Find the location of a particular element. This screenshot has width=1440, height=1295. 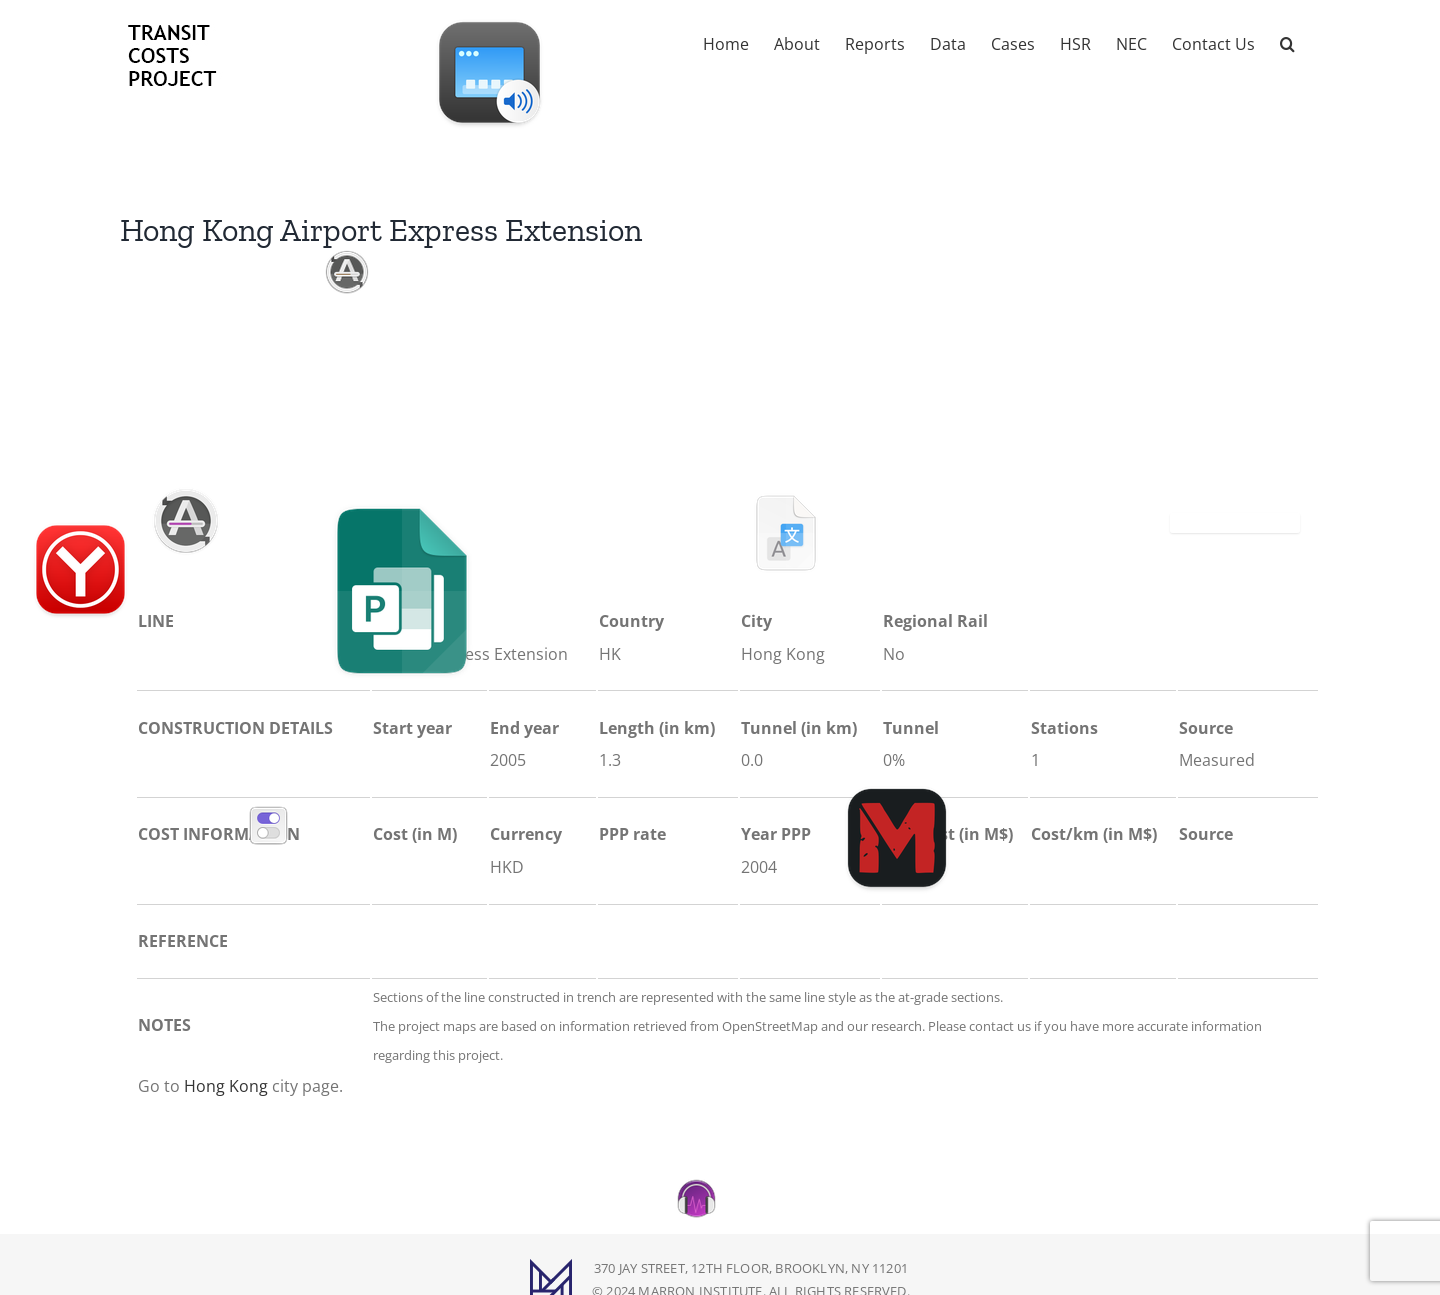

open the software updater application is located at coordinates (347, 272).